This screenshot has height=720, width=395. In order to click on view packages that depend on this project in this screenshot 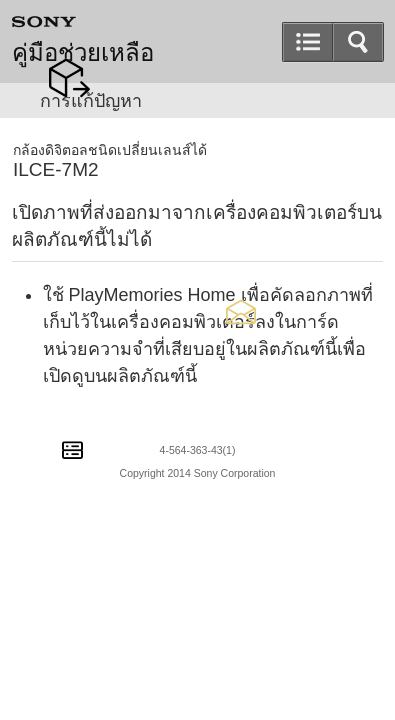, I will do `click(69, 78)`.